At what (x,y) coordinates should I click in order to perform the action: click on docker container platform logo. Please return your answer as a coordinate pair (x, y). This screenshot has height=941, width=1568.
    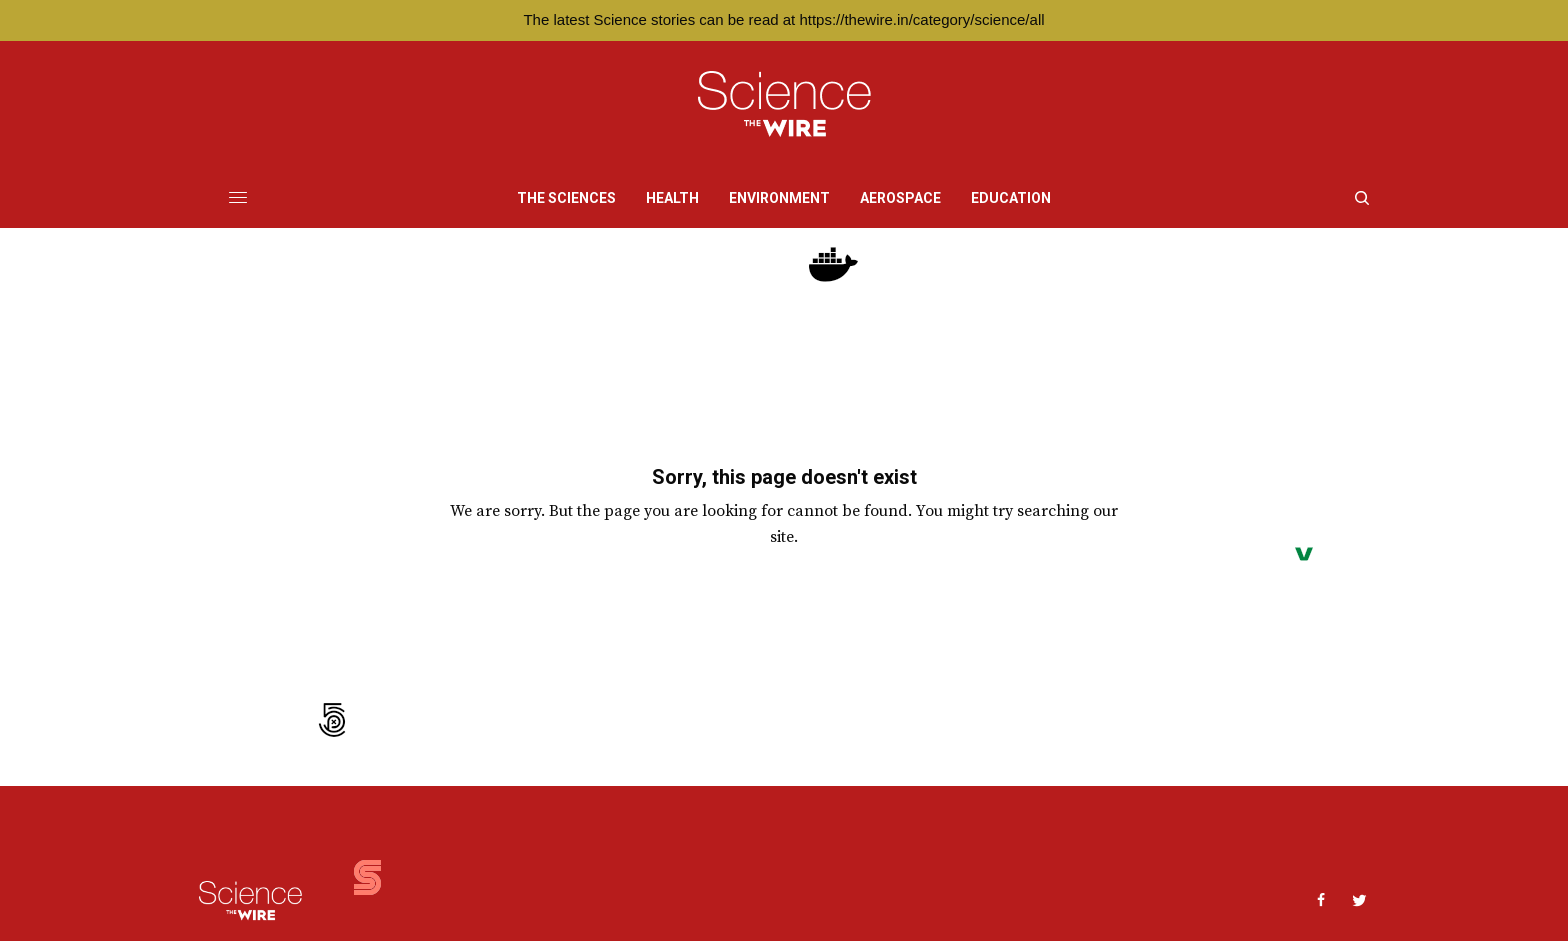
    Looking at the image, I should click on (833, 264).